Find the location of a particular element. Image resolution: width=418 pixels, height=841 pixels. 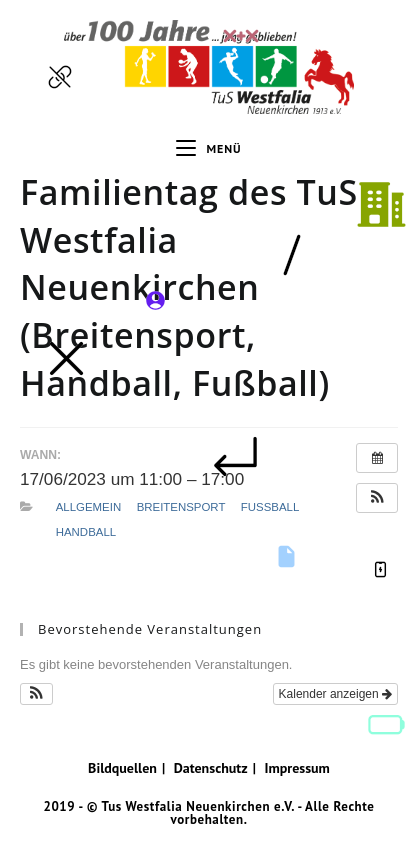

close or dismiss a dialog is located at coordinates (66, 358).